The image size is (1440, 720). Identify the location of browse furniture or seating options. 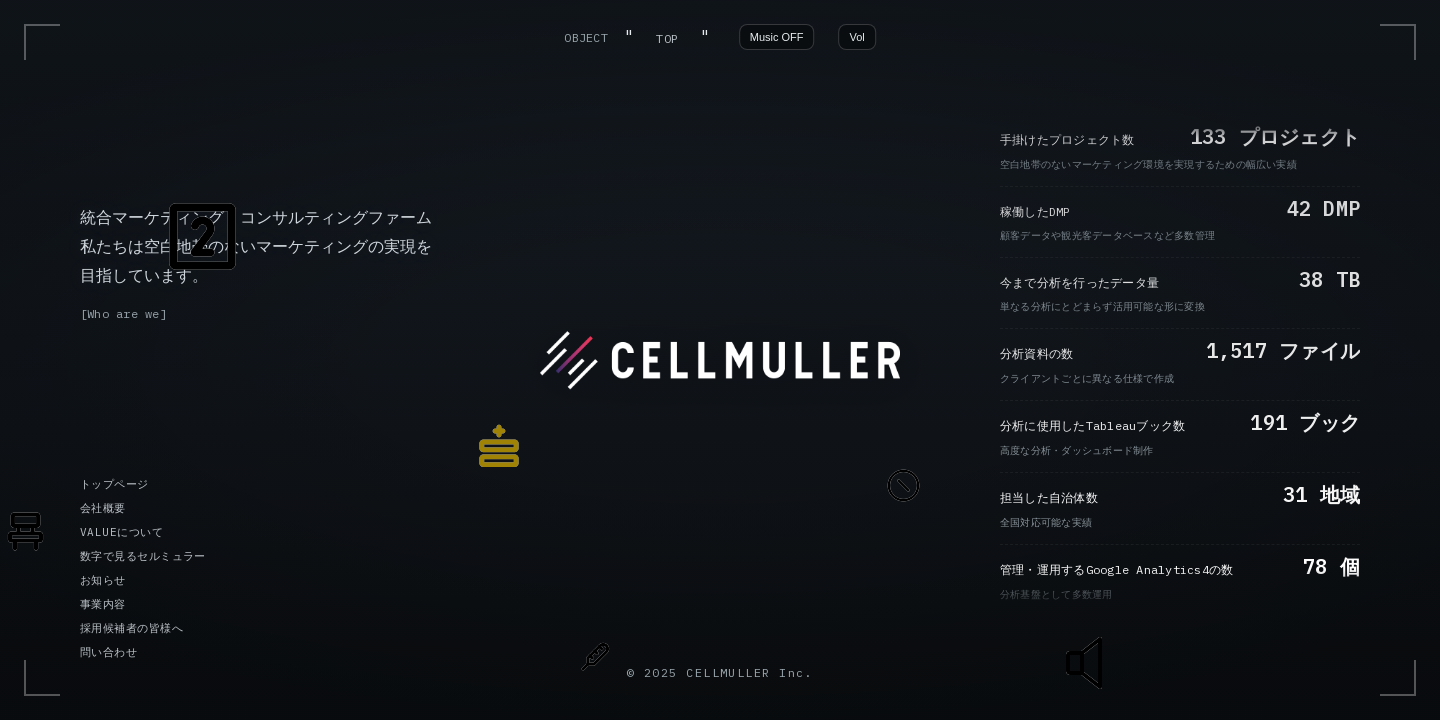
(25, 531).